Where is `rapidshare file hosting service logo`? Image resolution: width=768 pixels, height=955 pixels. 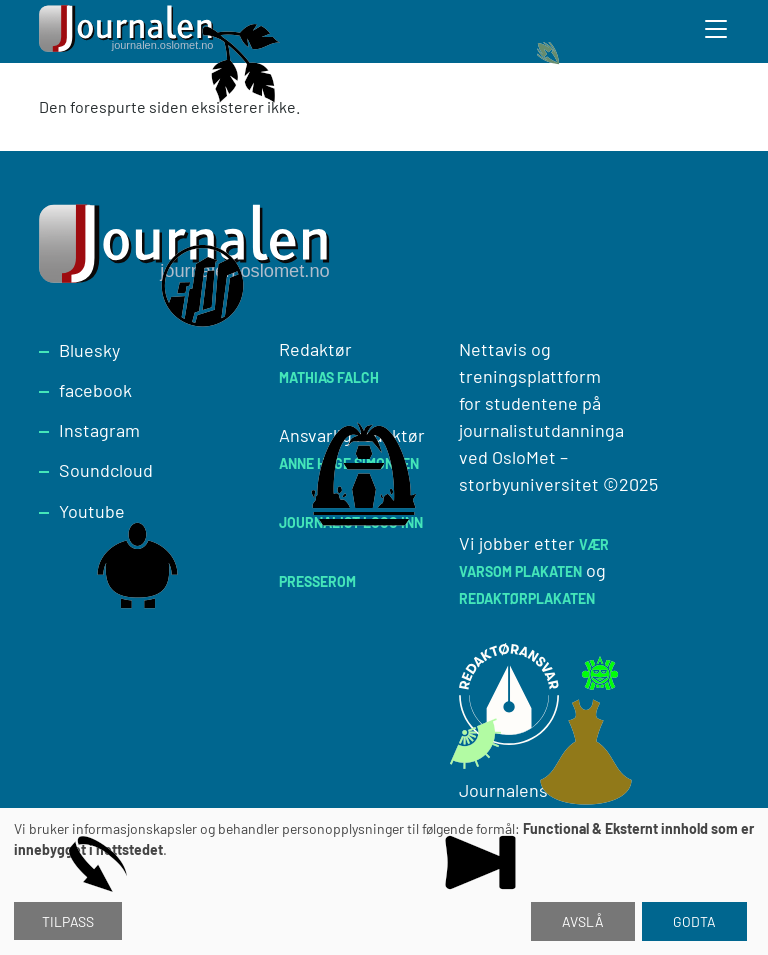 rapidshare file hosting service logo is located at coordinates (97, 864).